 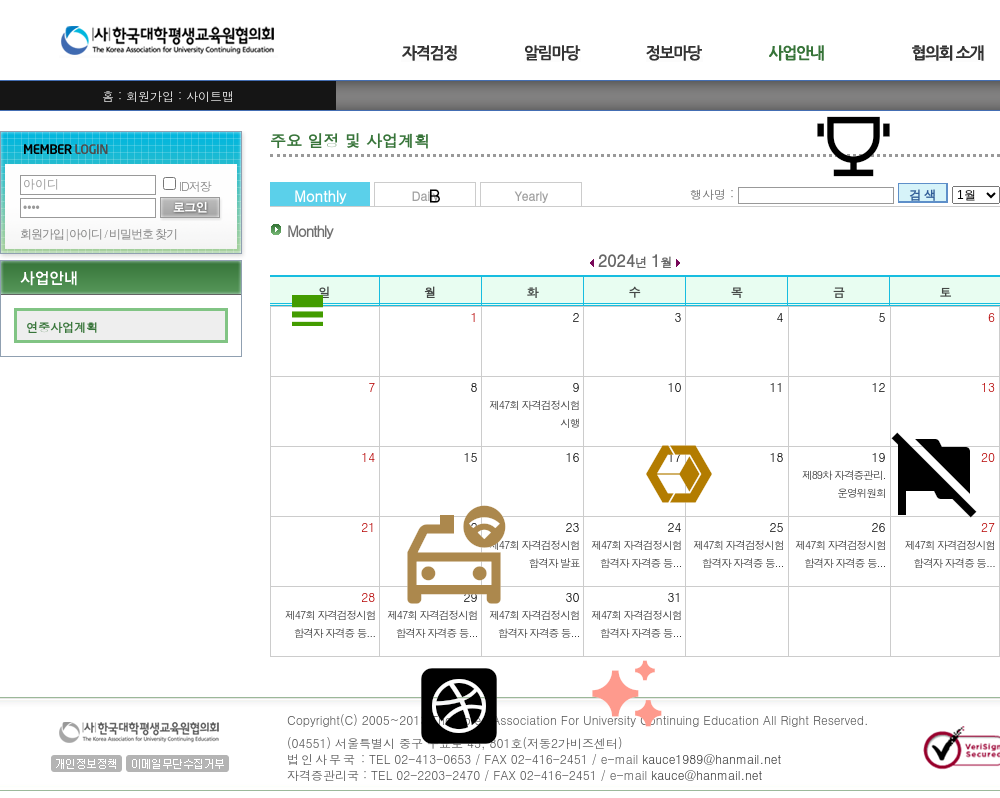 What do you see at coordinates (934, 475) in the screenshot?
I see `remove flag or marker` at bounding box center [934, 475].